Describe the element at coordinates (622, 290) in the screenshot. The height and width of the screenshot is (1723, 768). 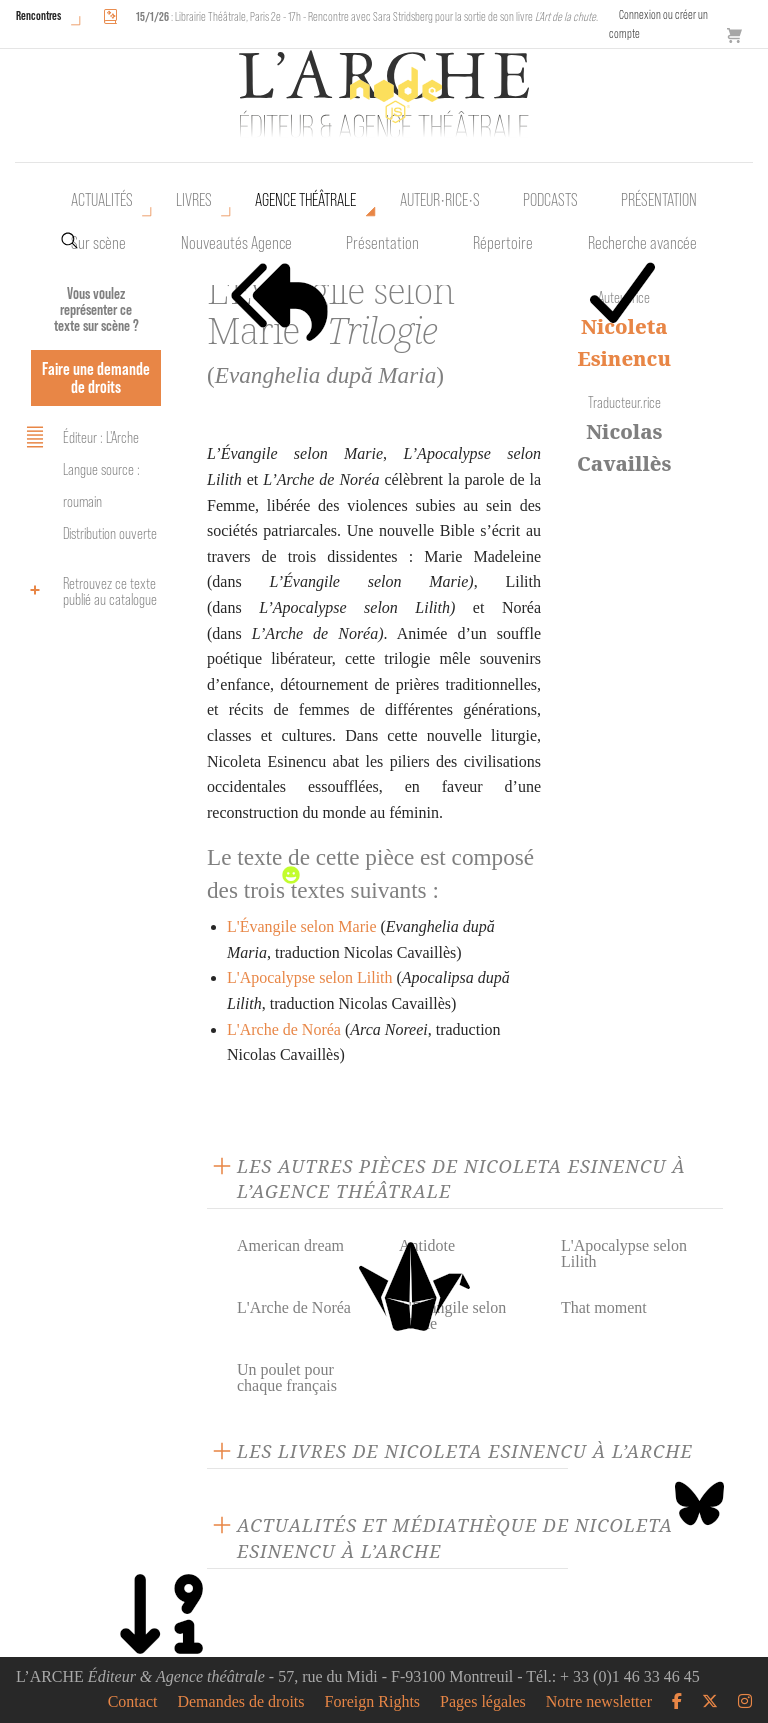
I see `confirms a completed action or task` at that location.